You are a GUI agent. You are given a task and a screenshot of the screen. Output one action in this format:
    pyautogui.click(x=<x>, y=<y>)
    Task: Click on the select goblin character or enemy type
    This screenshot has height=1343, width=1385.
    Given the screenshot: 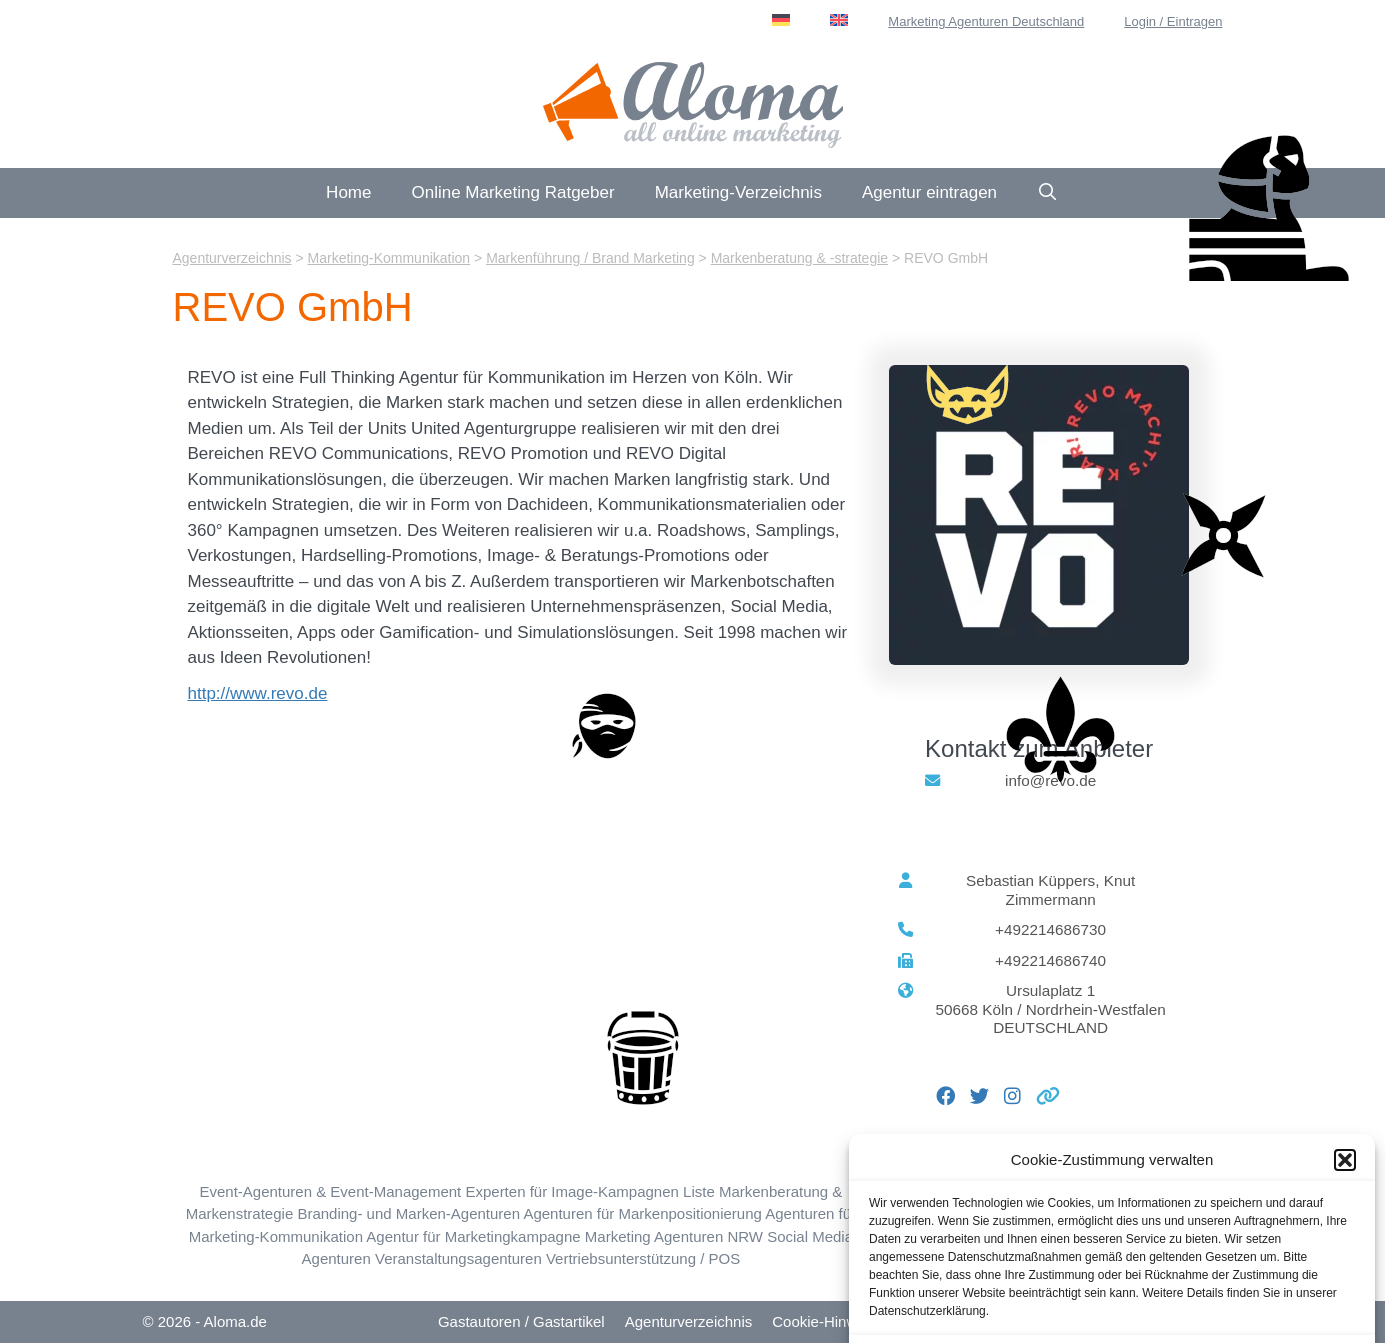 What is the action you would take?
    pyautogui.click(x=967, y=396)
    